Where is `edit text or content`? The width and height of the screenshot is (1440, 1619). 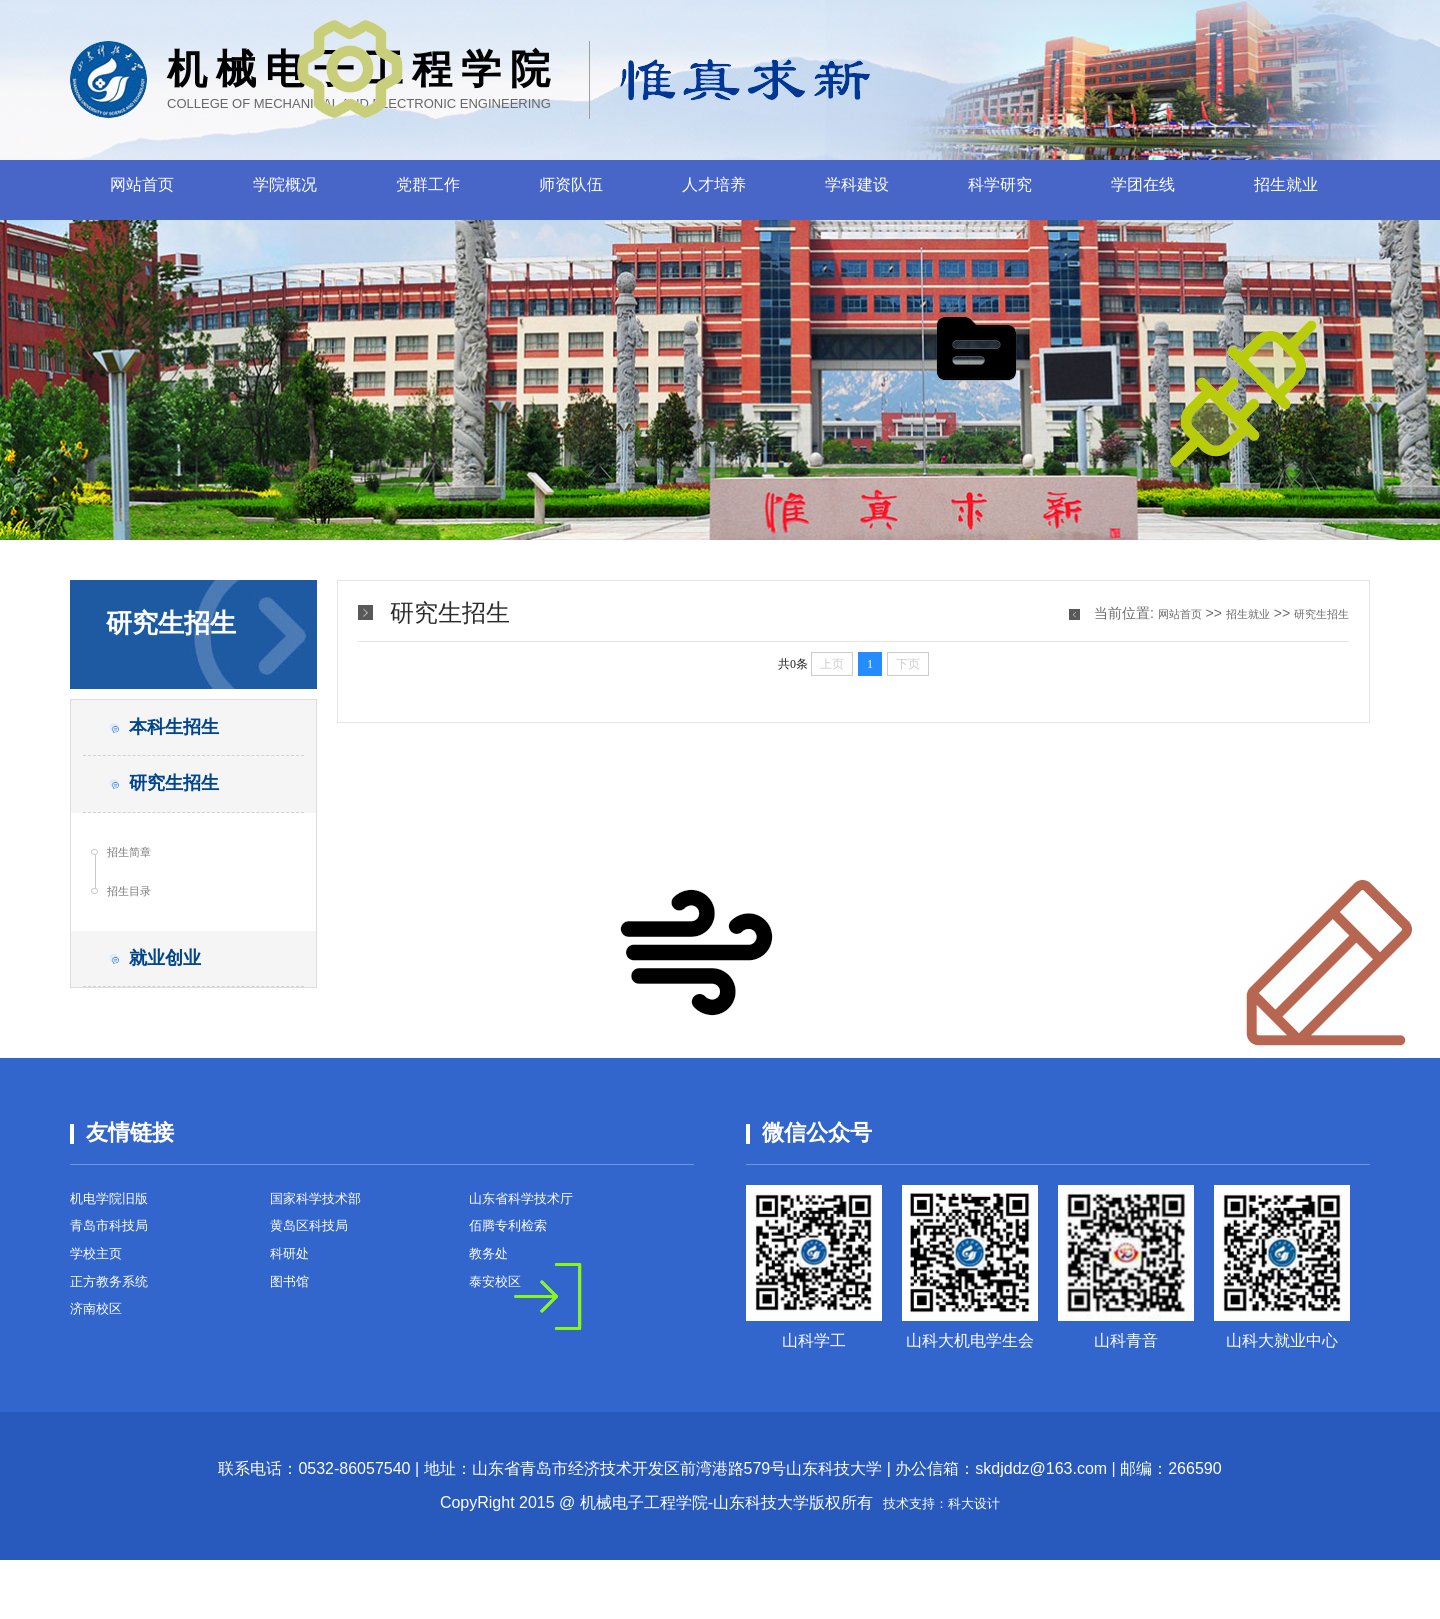
edit text or content is located at coordinates (1326, 966).